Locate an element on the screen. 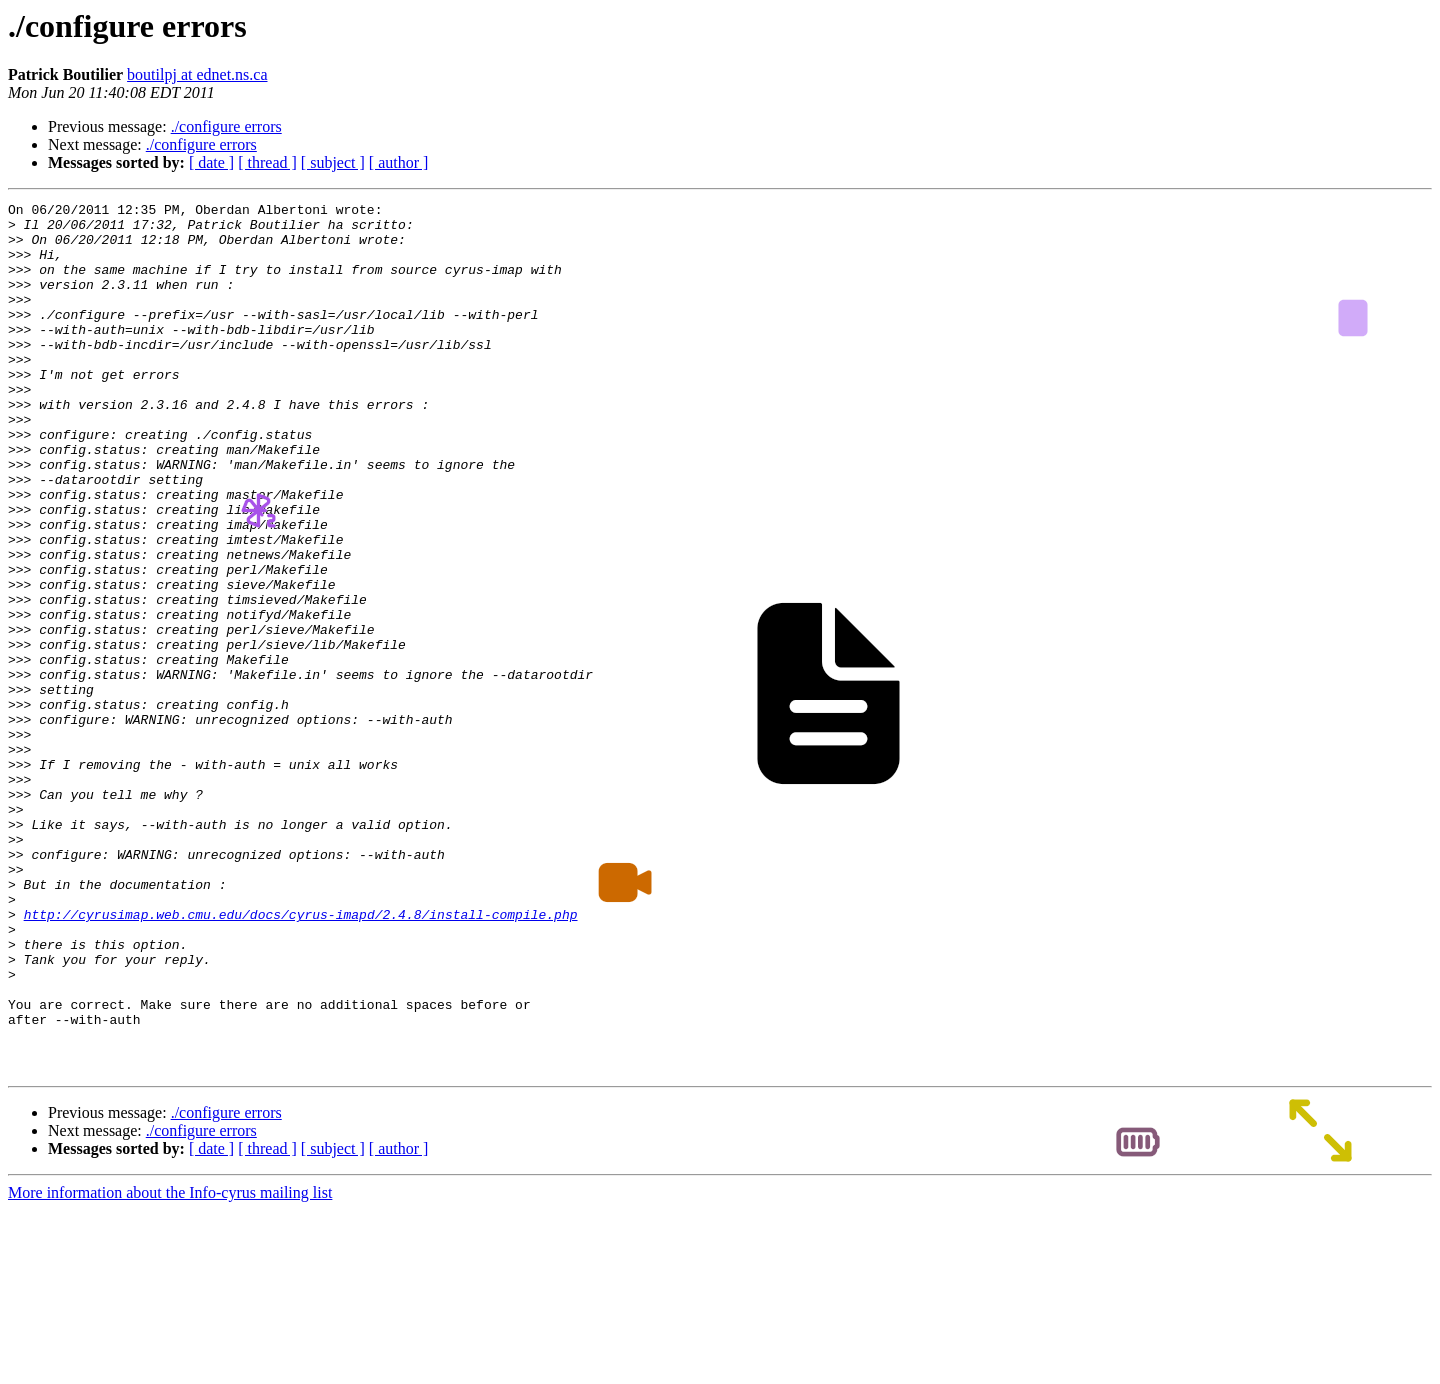 The width and height of the screenshot is (1440, 1384). indicates full or nearly full battery level is located at coordinates (1138, 1142).